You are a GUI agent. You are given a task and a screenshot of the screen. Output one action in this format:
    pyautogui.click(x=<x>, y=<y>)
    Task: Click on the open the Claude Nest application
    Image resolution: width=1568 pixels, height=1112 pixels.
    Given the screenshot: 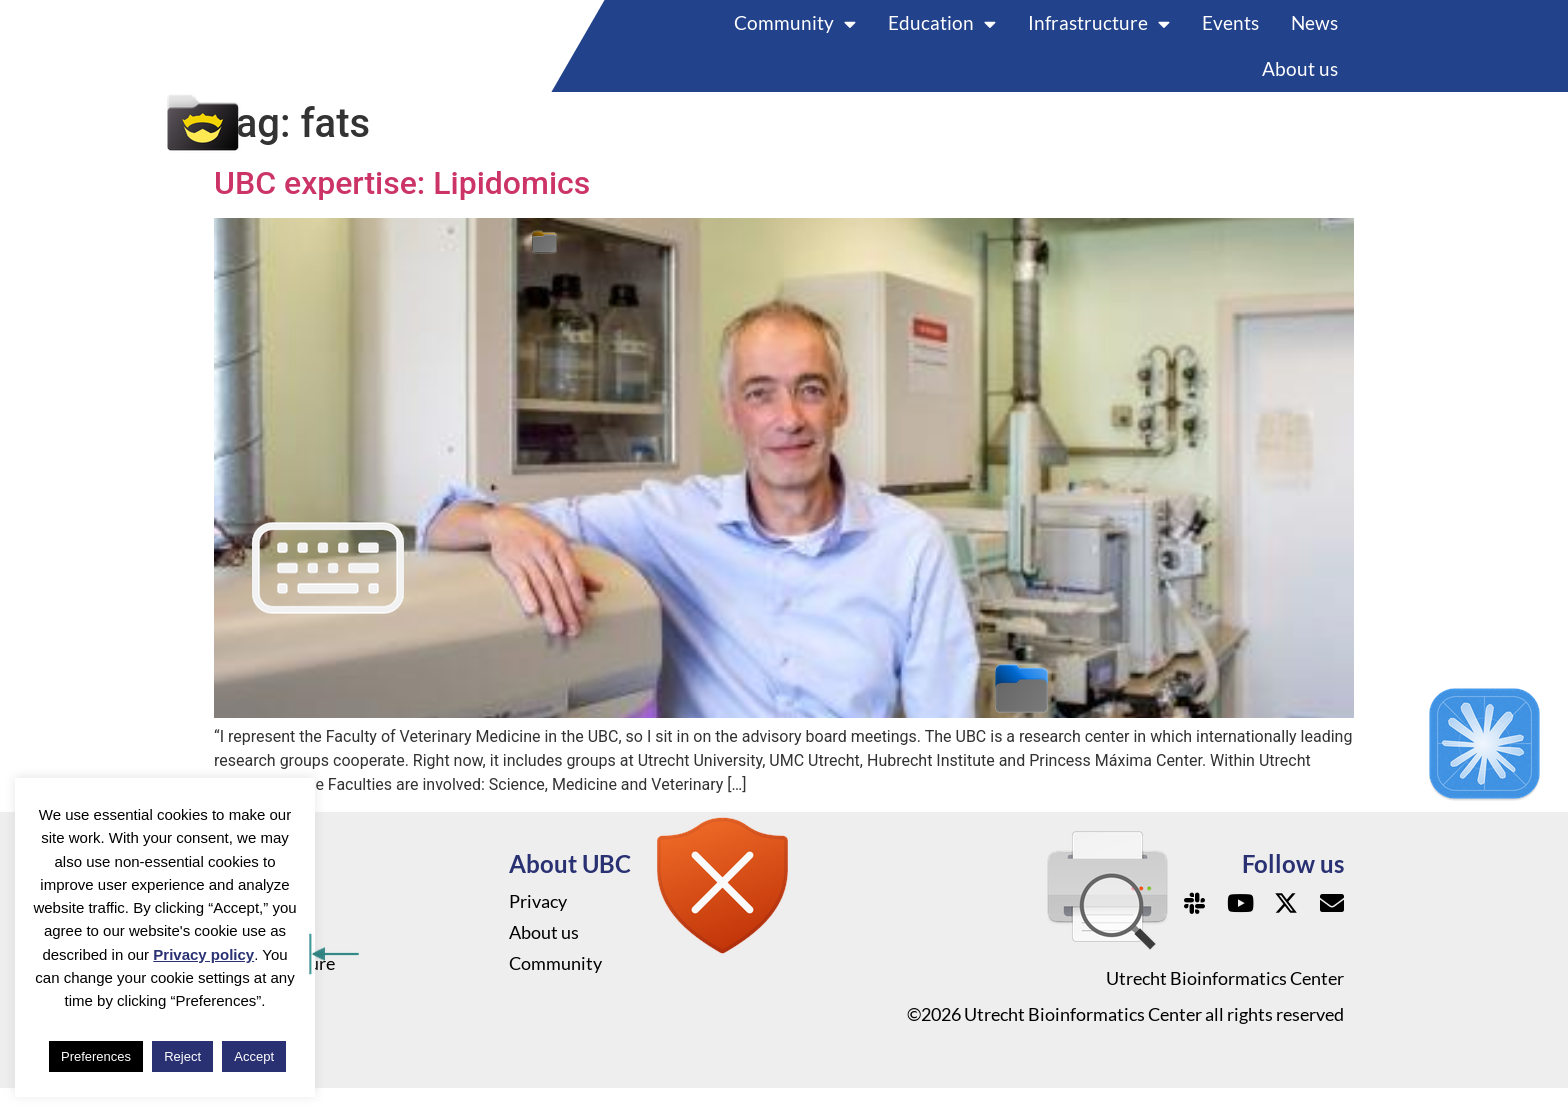 What is the action you would take?
    pyautogui.click(x=1484, y=743)
    